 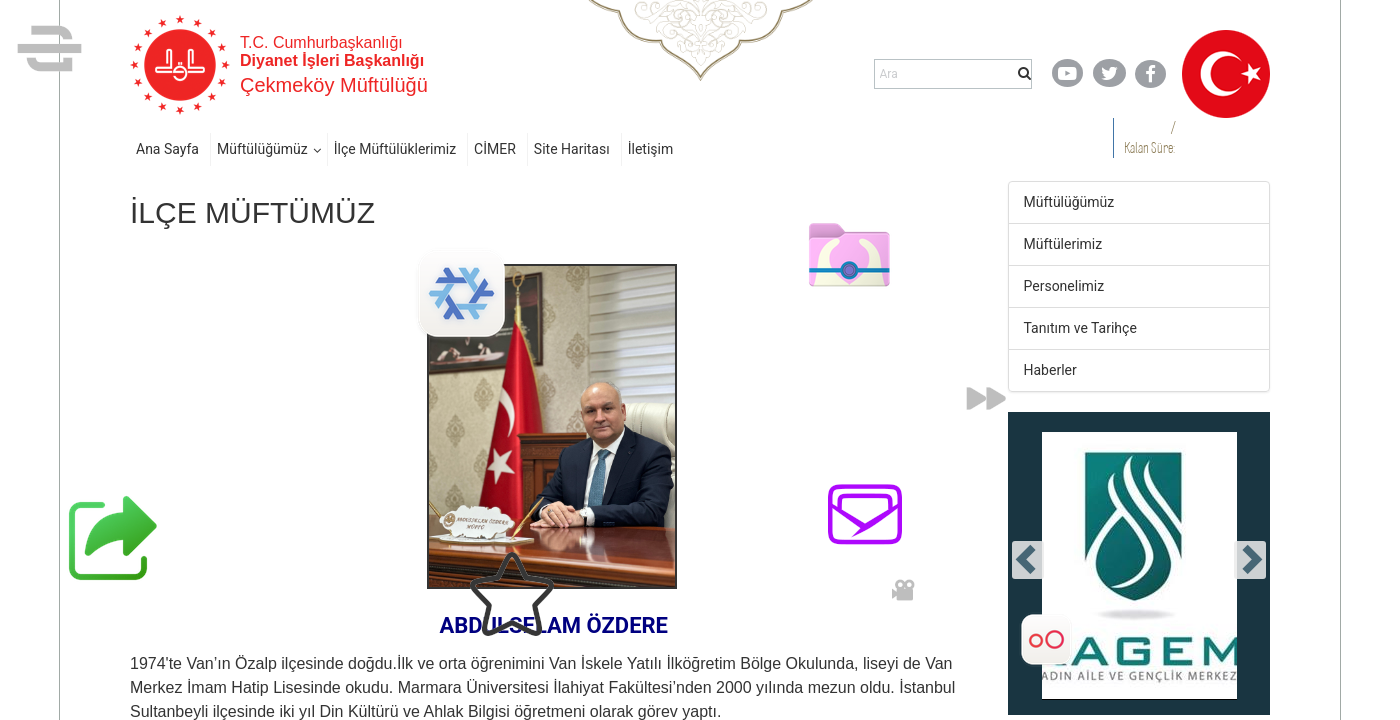 I want to click on share this item with others, so click(x=111, y=538).